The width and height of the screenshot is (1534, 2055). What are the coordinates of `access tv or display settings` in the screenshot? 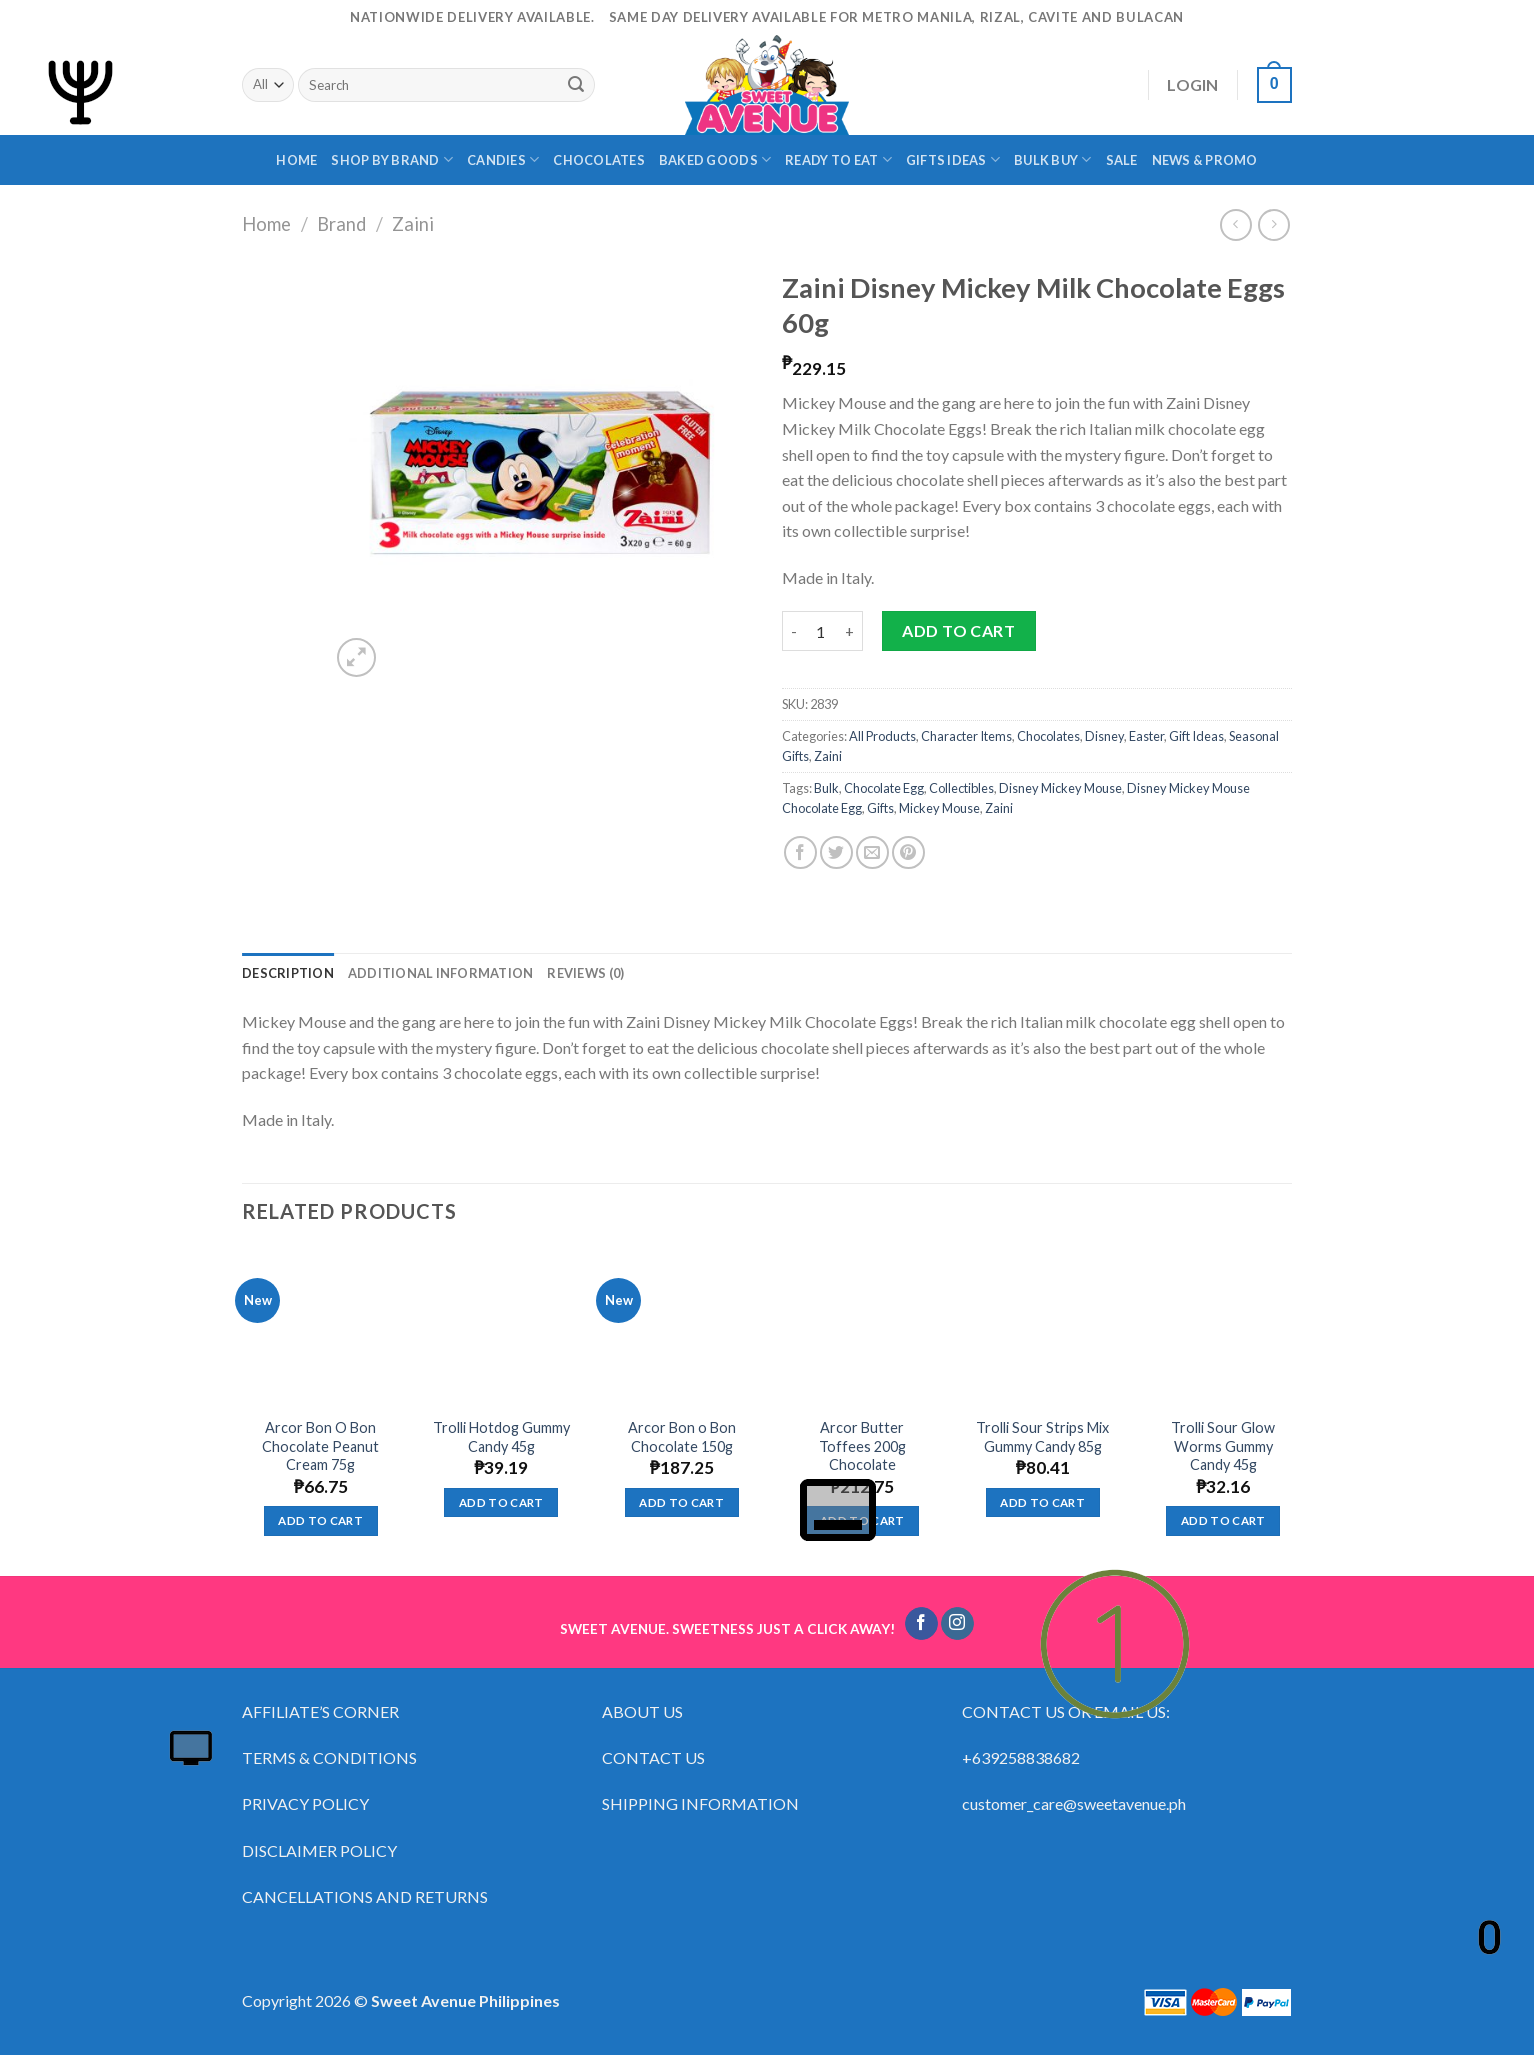 It's located at (191, 1748).